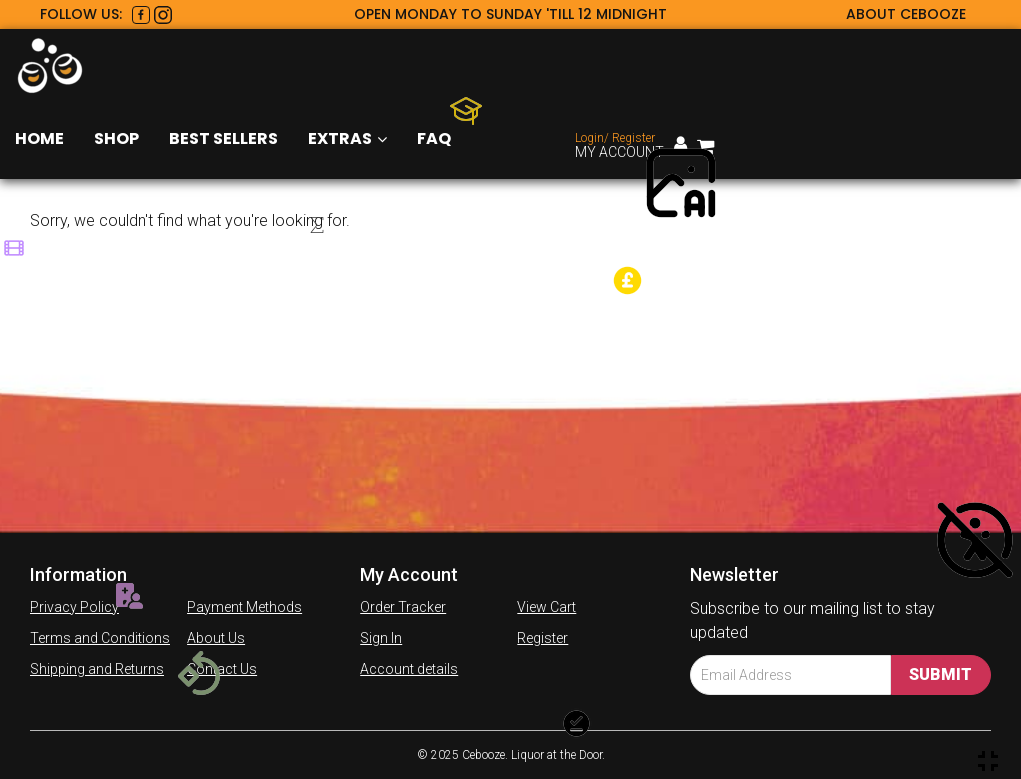  What do you see at coordinates (988, 761) in the screenshot?
I see `exit fullscreen mode` at bounding box center [988, 761].